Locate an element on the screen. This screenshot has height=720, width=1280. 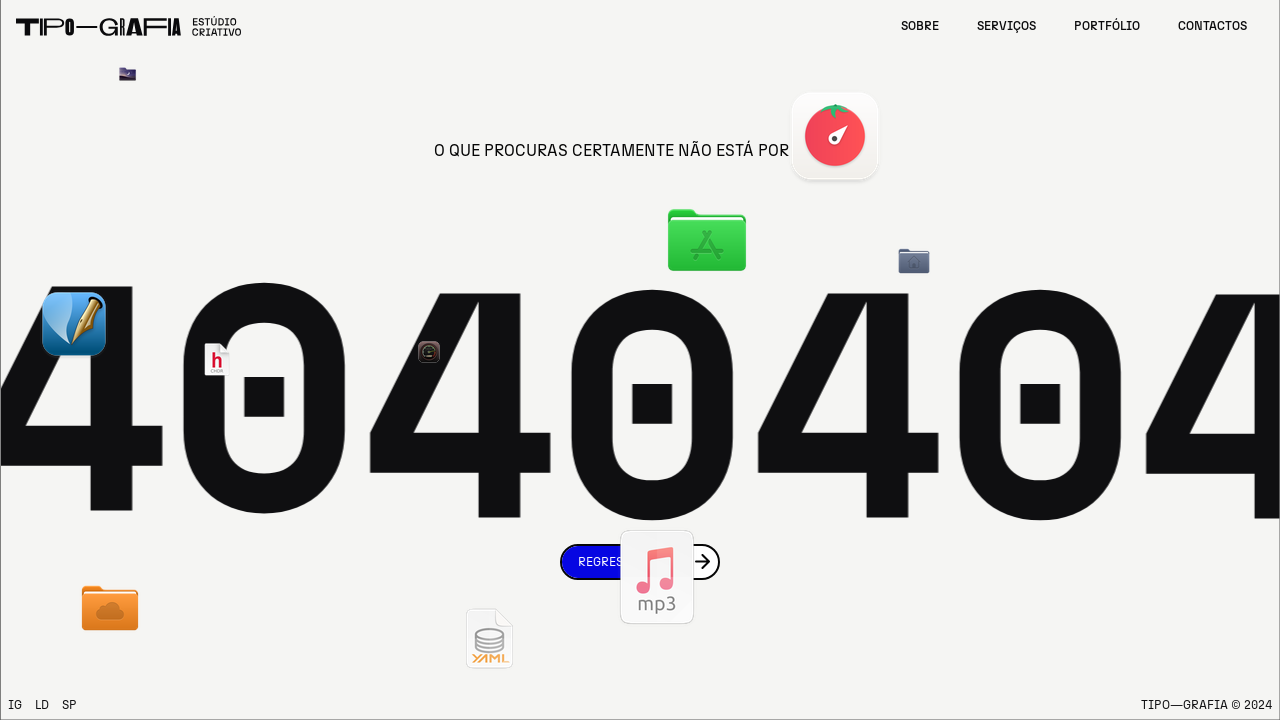
launch blackmagic raw speed test application is located at coordinates (429, 352).